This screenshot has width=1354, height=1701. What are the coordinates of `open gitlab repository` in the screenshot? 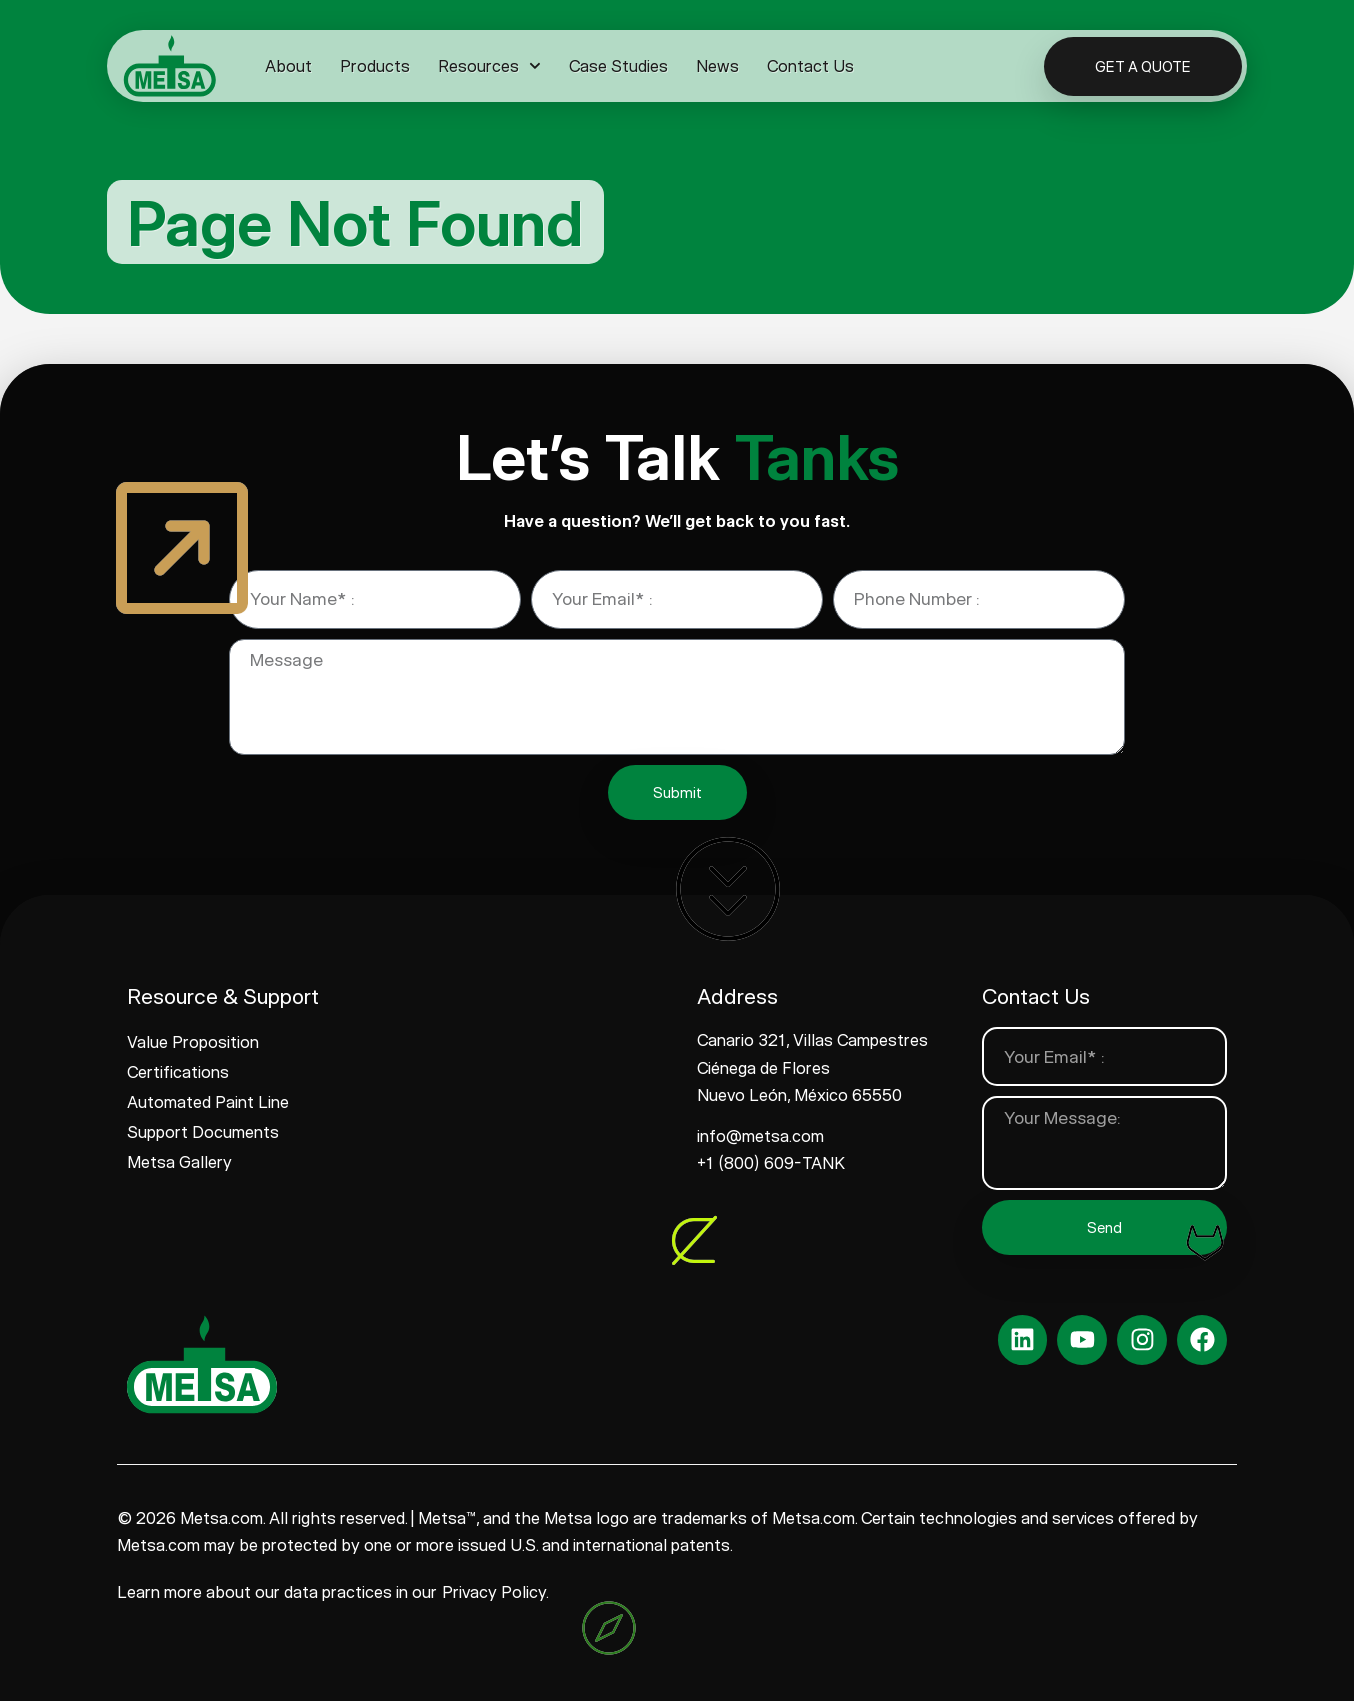 It's located at (1205, 1242).